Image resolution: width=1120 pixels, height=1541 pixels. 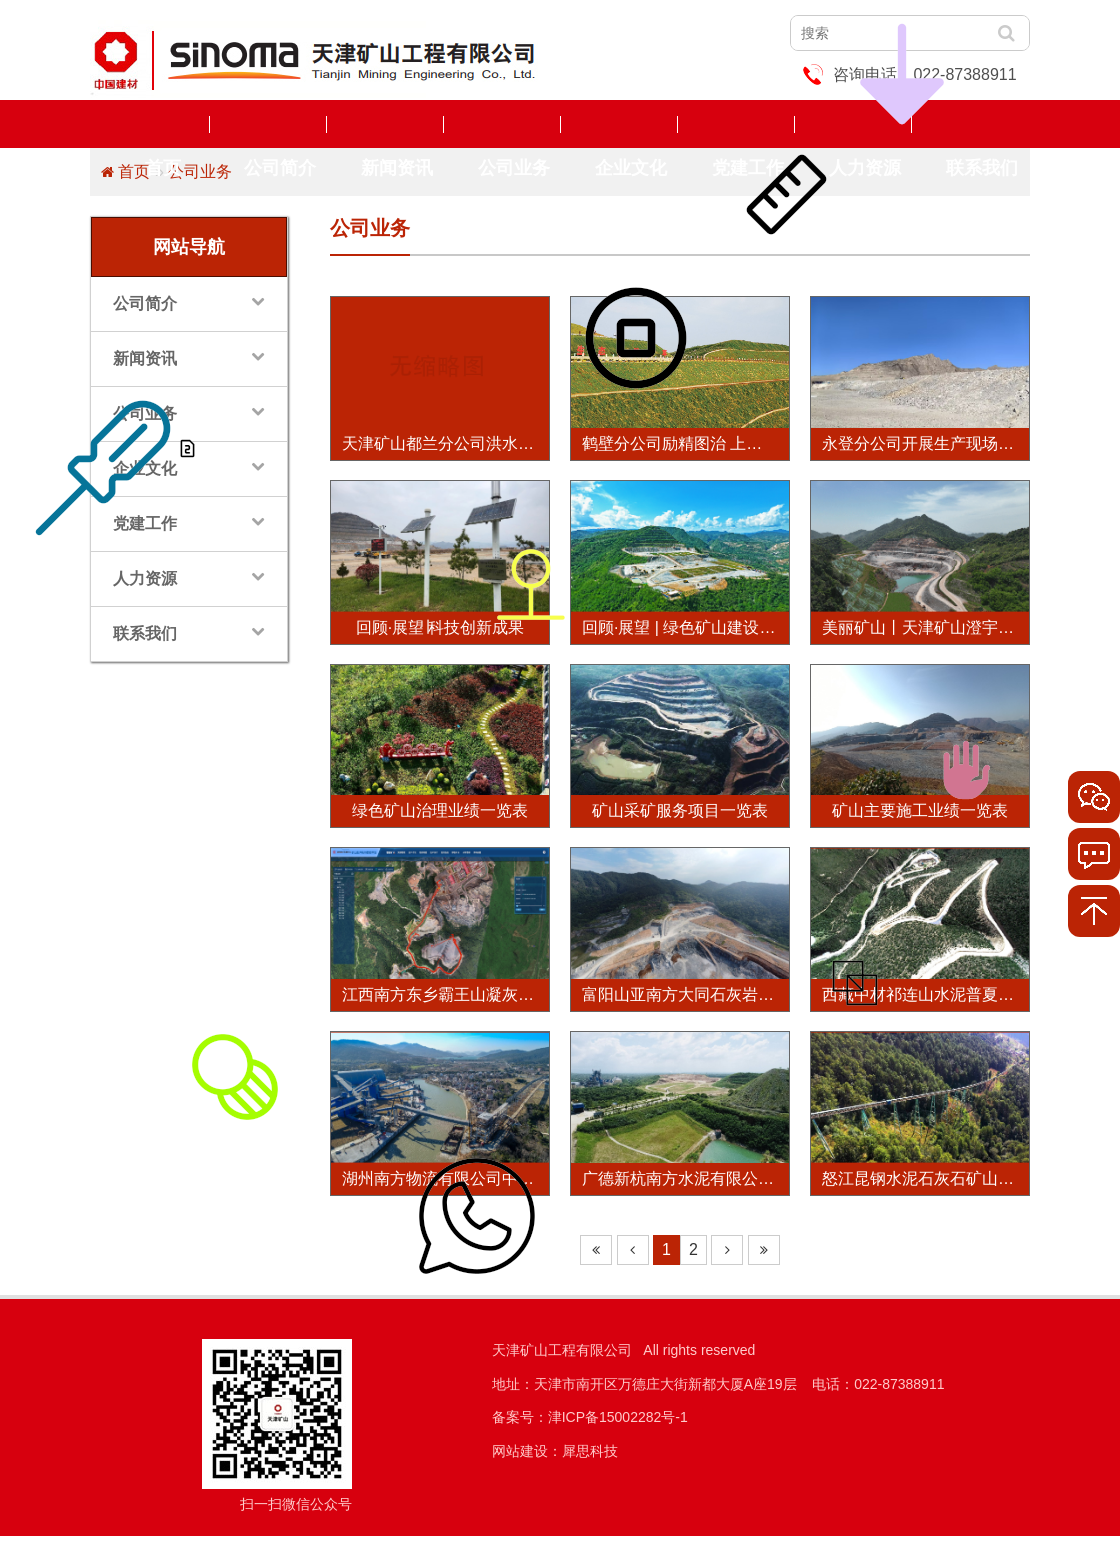 I want to click on subtract one shape from another, so click(x=235, y=1077).